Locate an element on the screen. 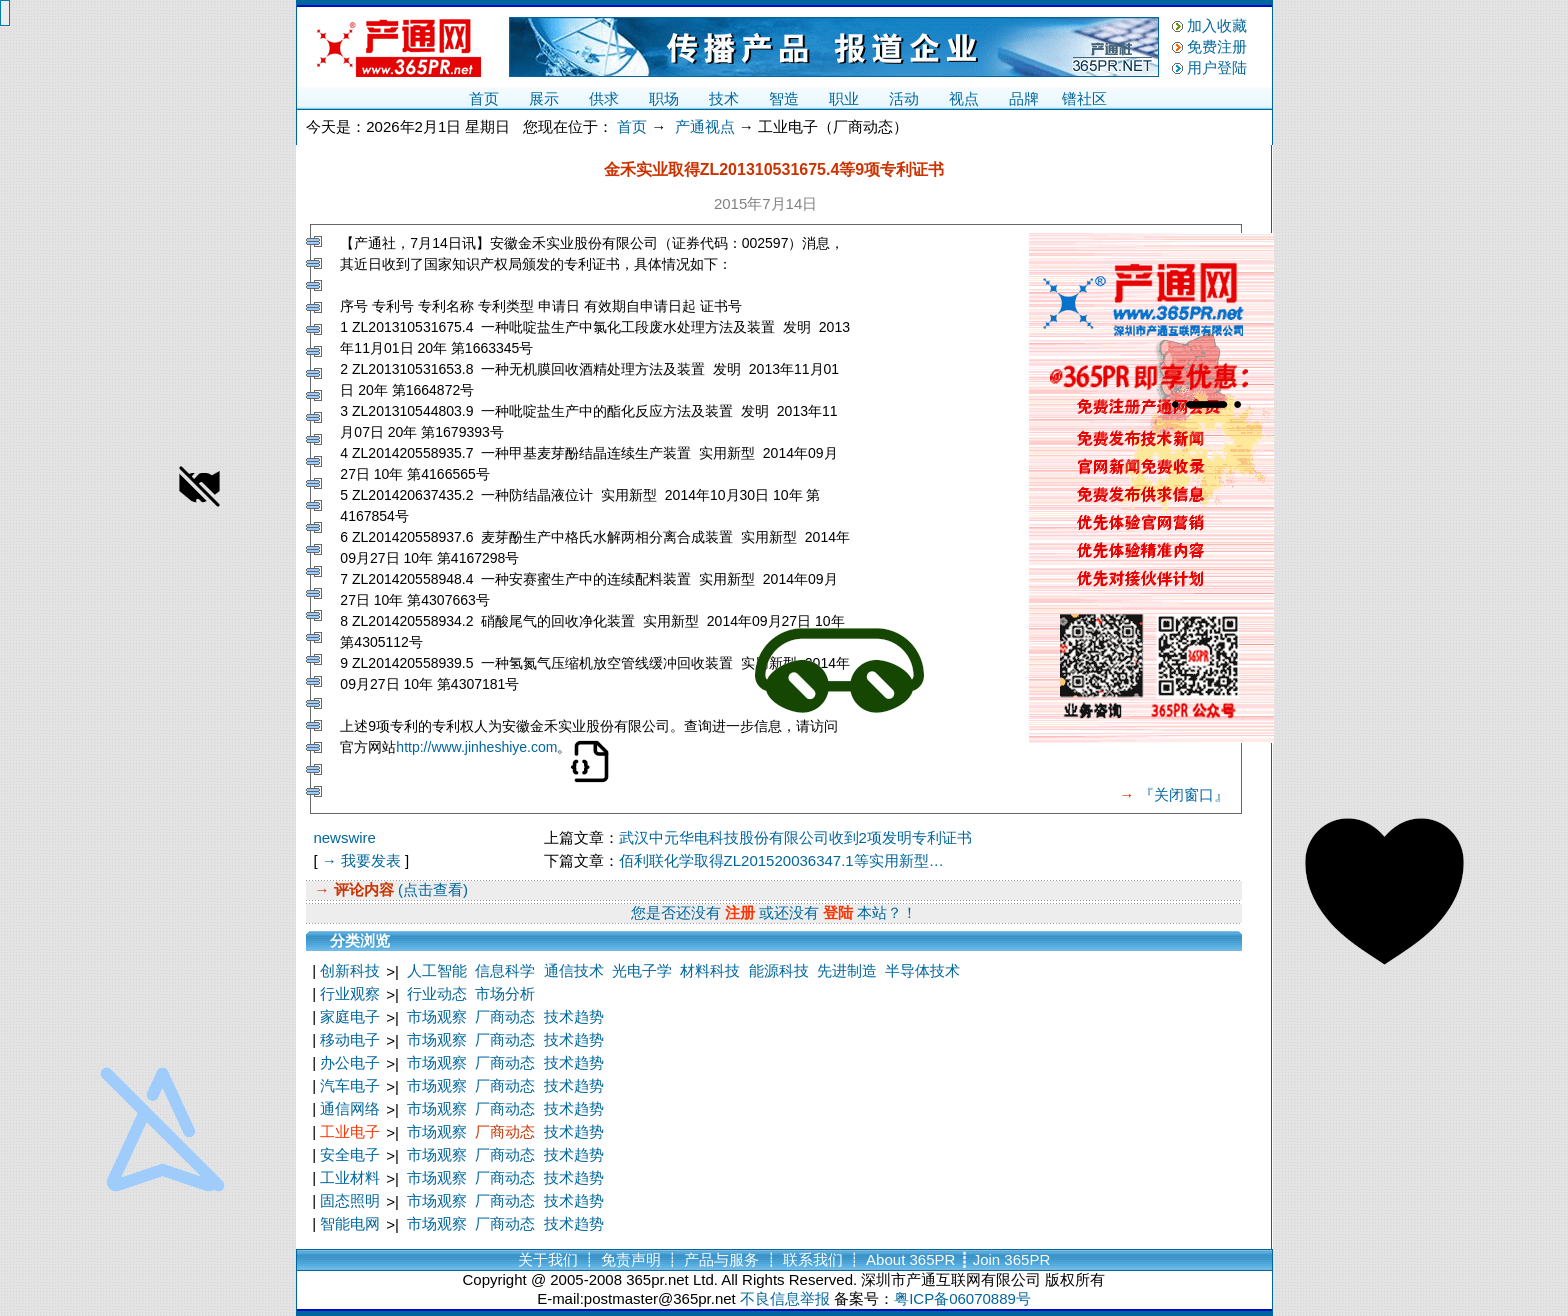 The image size is (1568, 1316). indicates agreement or partnership is cancelled is located at coordinates (199, 486).